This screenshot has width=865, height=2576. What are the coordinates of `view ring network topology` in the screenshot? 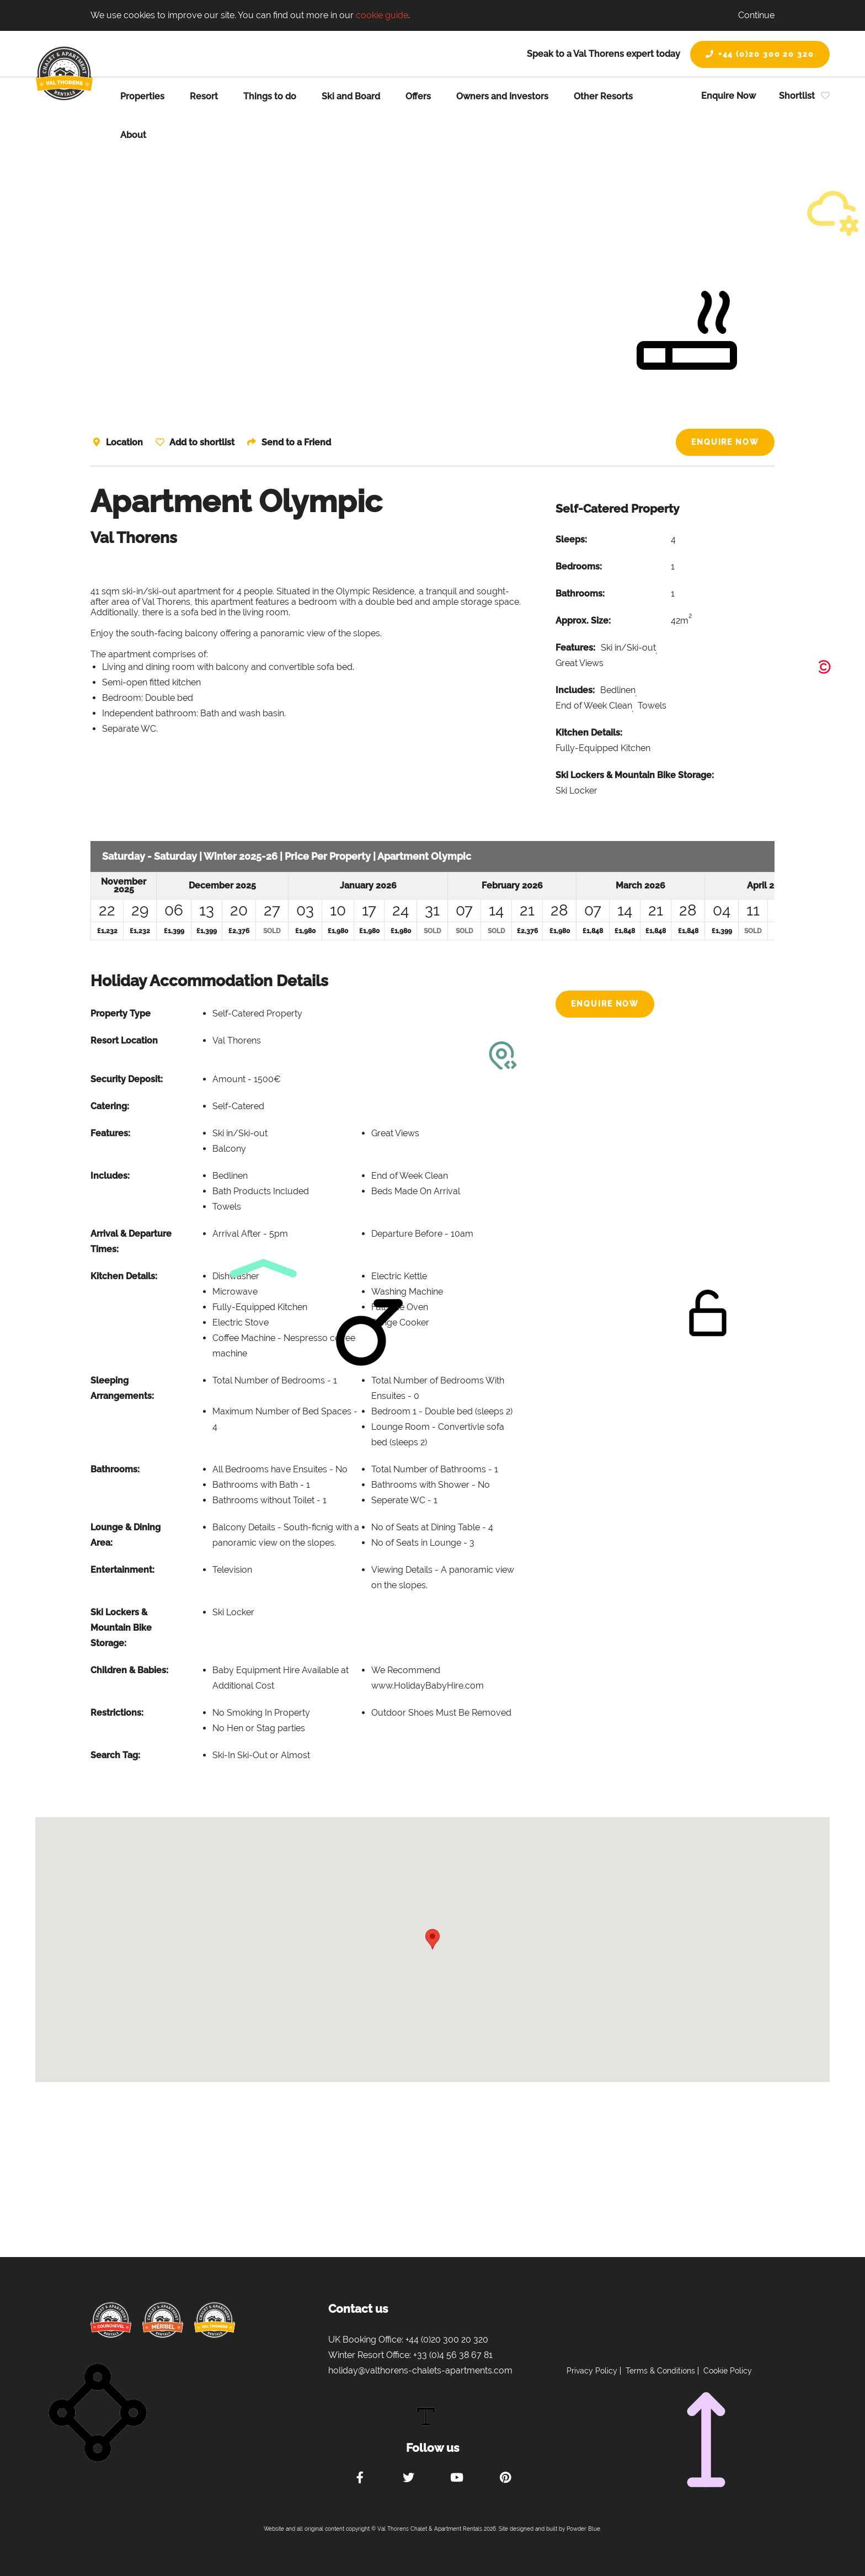 It's located at (98, 2413).